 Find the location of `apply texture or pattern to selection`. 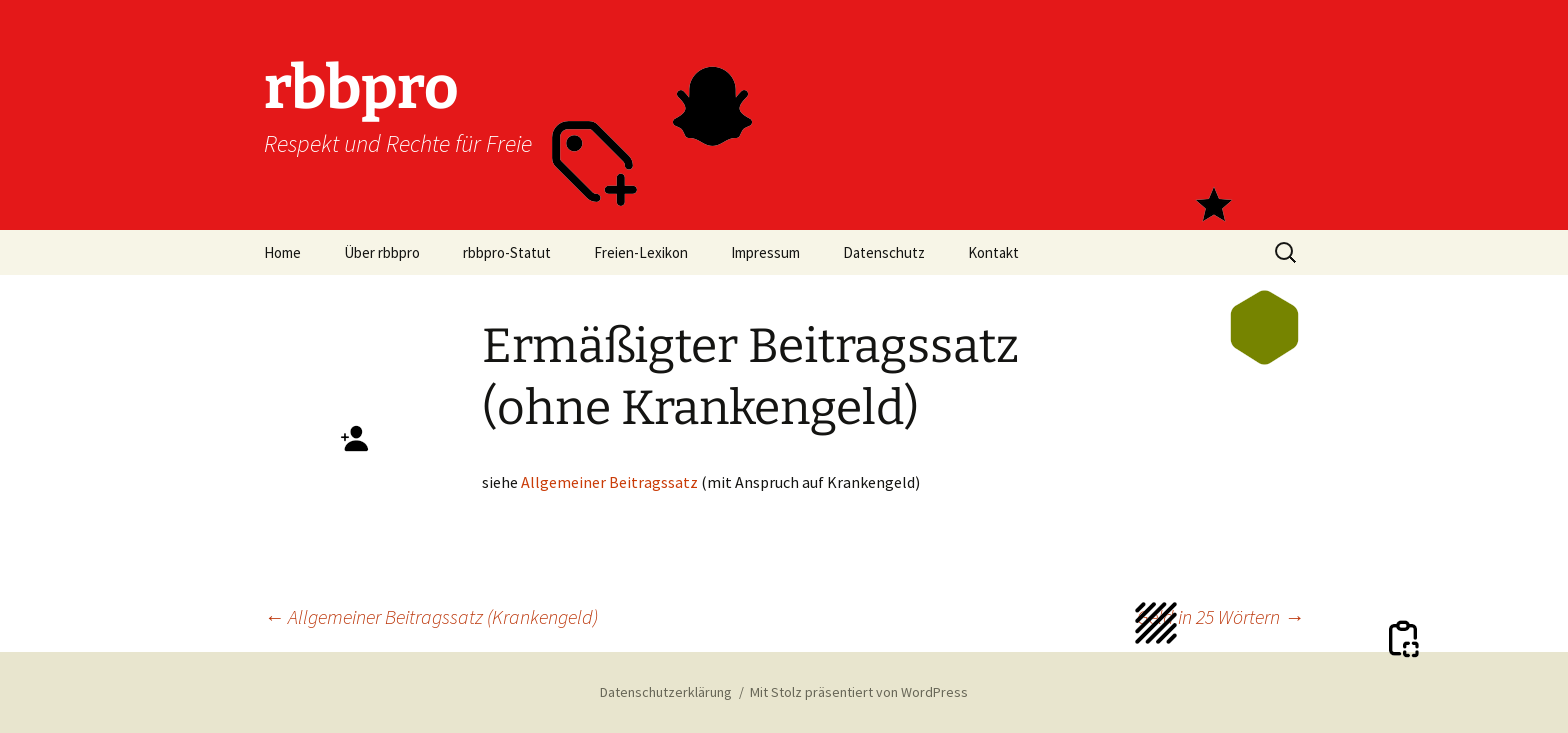

apply texture or pattern to selection is located at coordinates (1156, 623).